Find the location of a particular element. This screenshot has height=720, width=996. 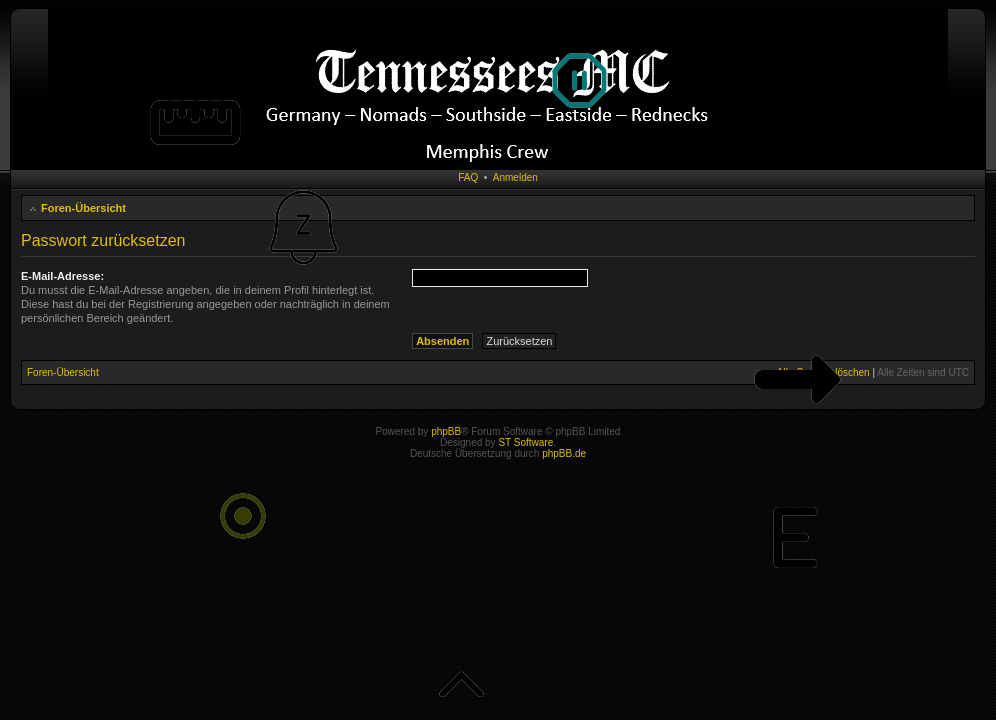

measure dimensions or distances is located at coordinates (195, 122).